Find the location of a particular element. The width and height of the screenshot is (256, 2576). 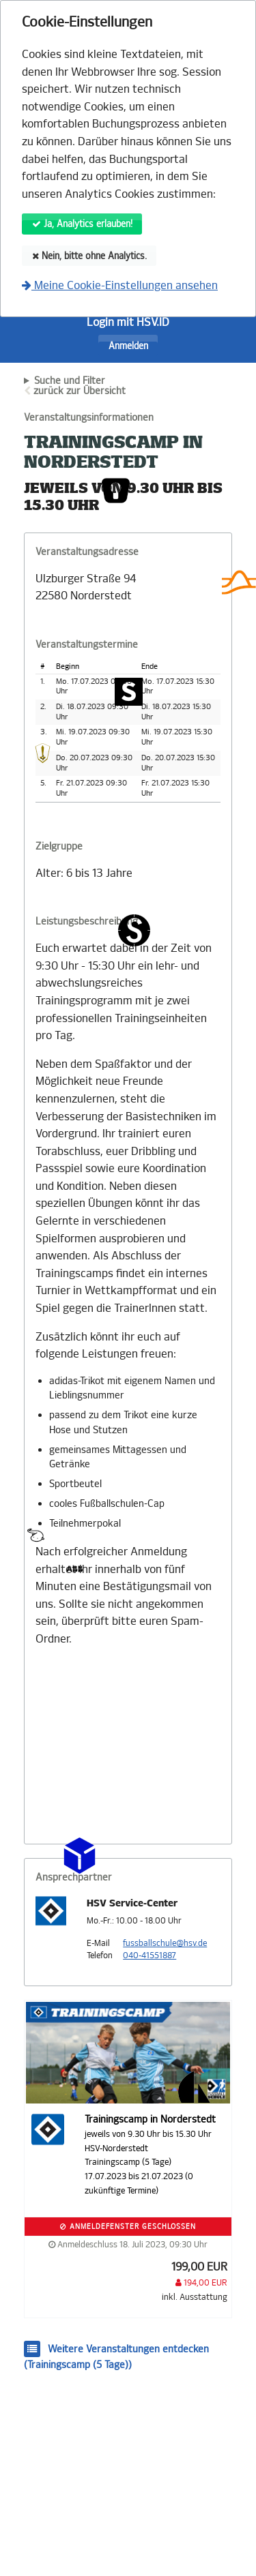

ABB company logo is located at coordinates (74, 1569).